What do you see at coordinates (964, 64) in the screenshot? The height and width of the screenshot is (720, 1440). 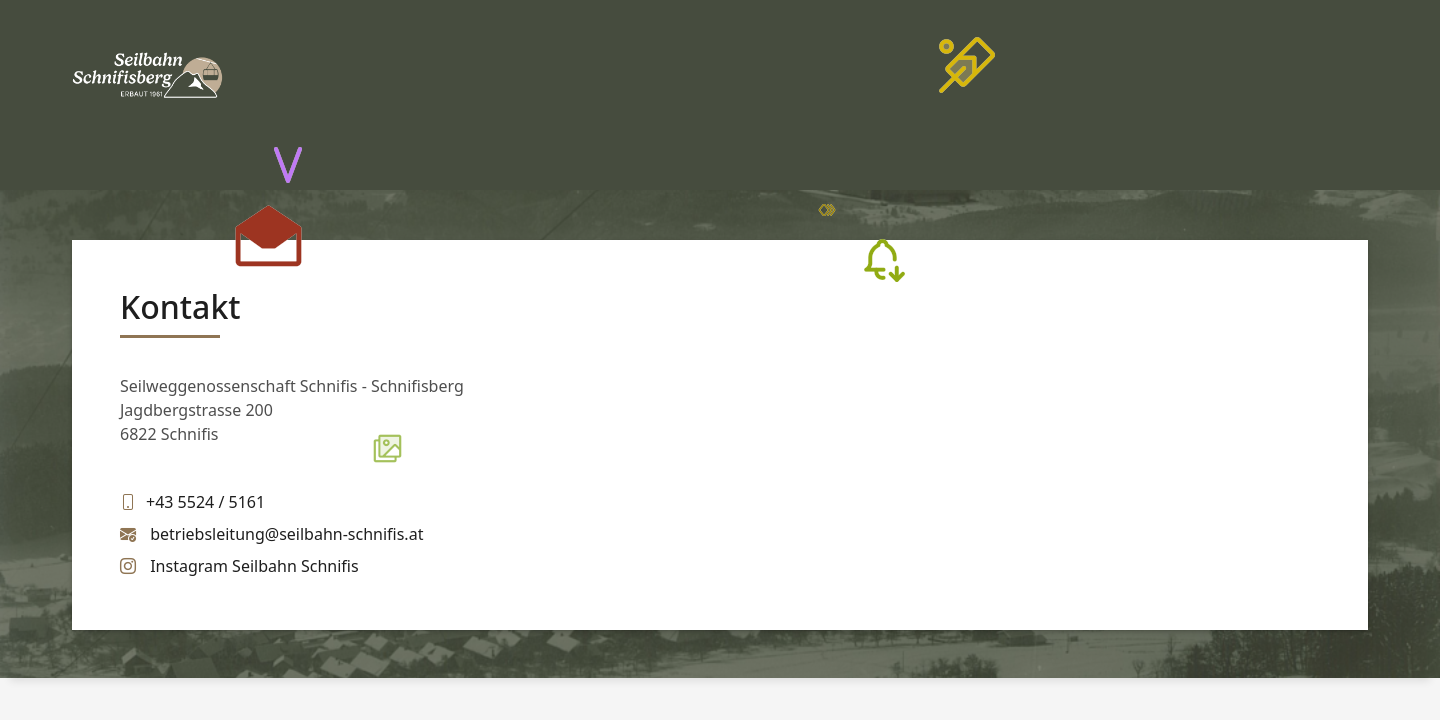 I see `access cricket sports content or scores` at bounding box center [964, 64].